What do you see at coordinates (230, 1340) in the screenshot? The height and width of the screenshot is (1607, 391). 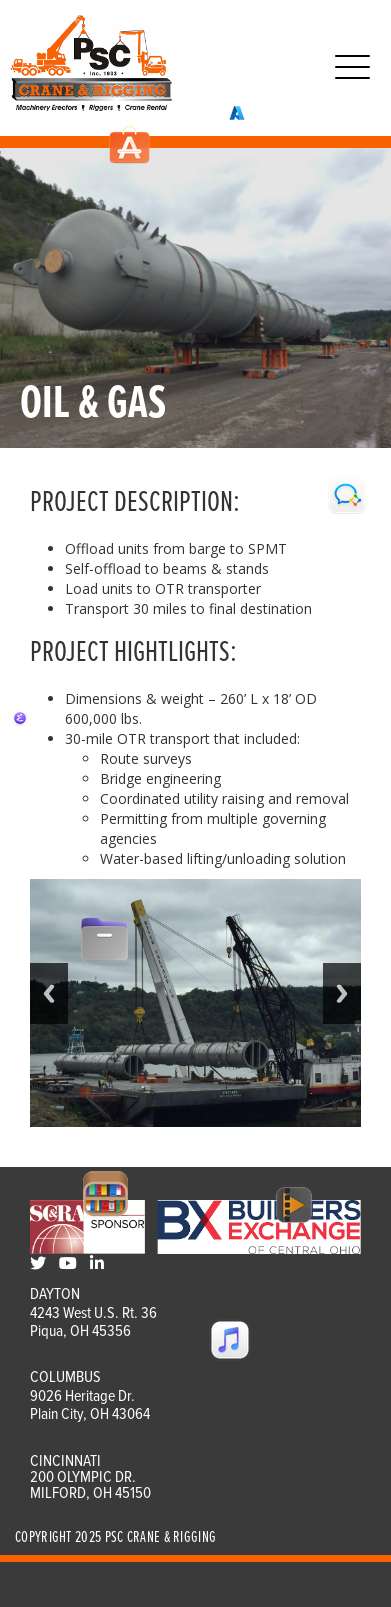 I see `open cantata music player` at bounding box center [230, 1340].